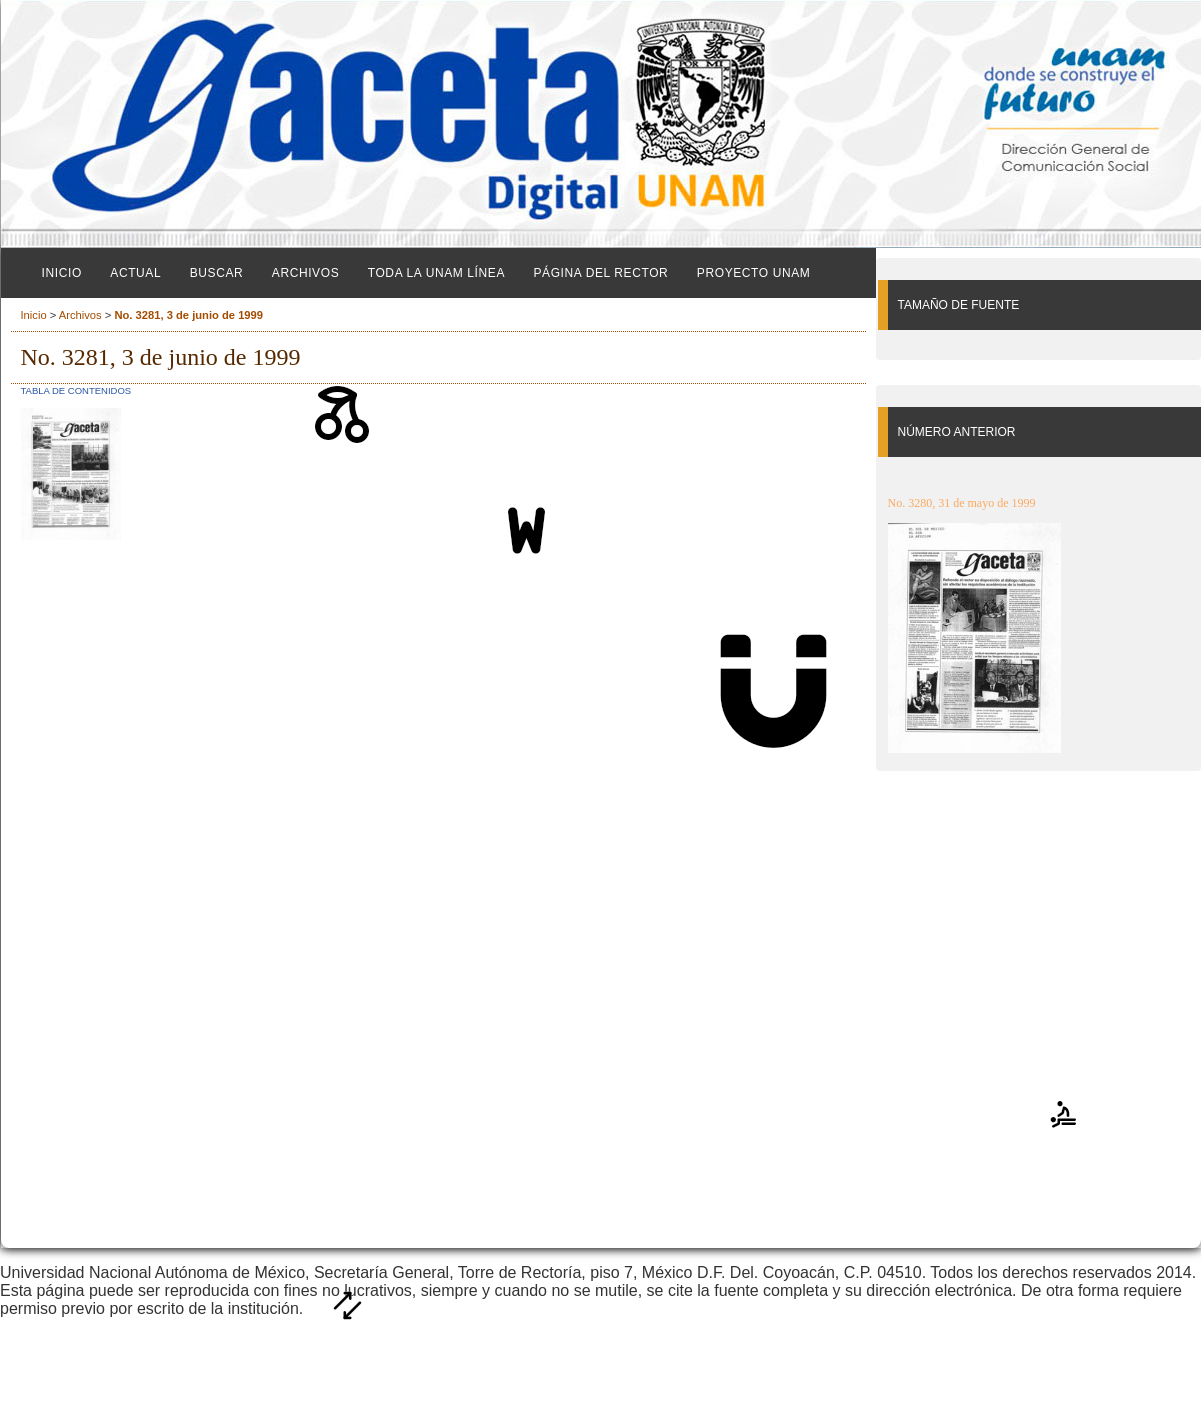 Image resolution: width=1201 pixels, height=1424 pixels. Describe the element at coordinates (1064, 1113) in the screenshot. I see `access massage or spa services` at that location.